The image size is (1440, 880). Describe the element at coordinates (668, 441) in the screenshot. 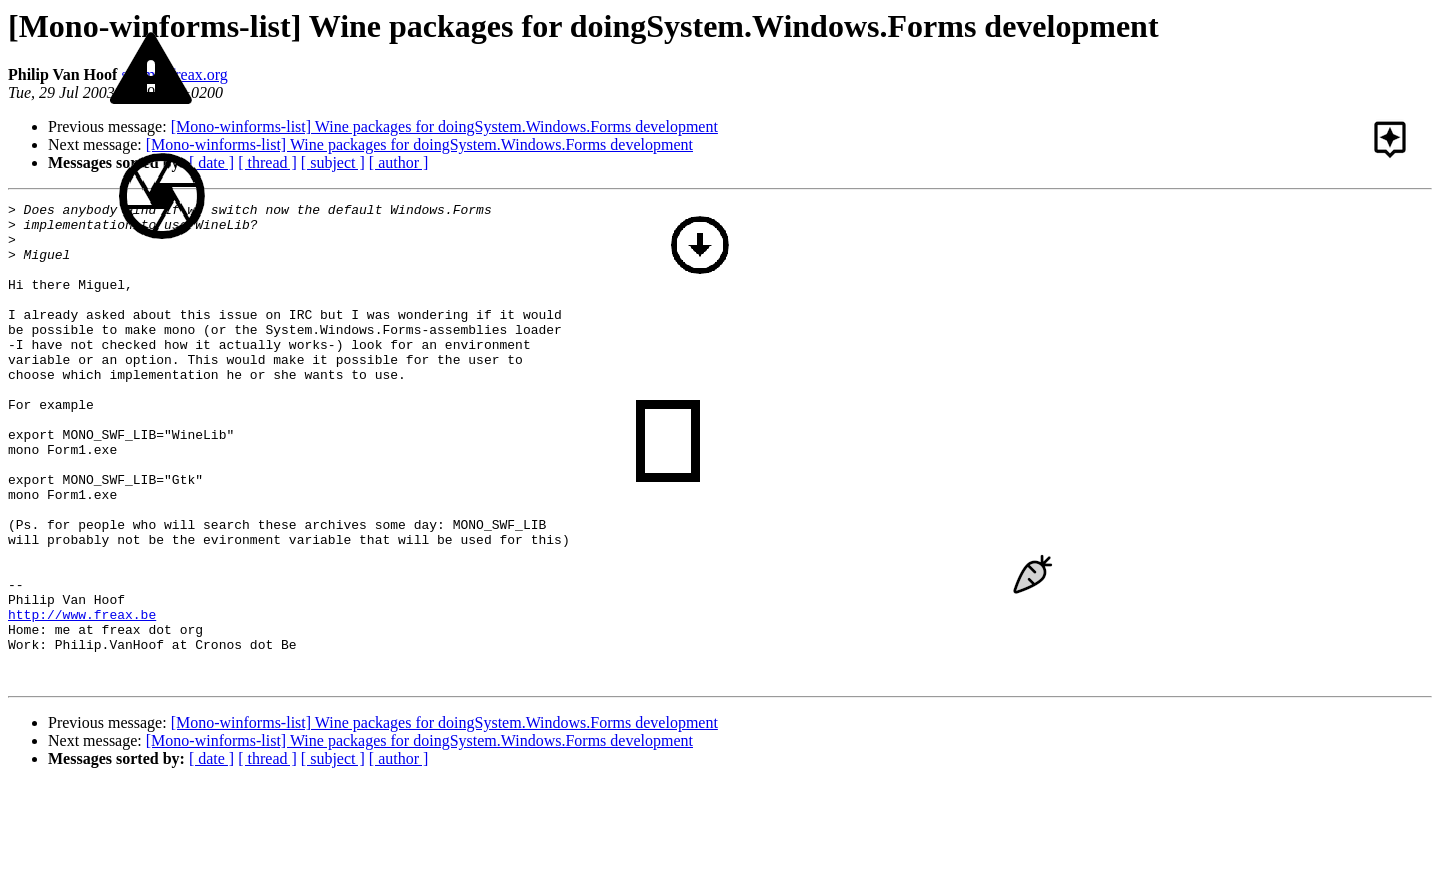

I see `crop image to portrait orientation` at that location.